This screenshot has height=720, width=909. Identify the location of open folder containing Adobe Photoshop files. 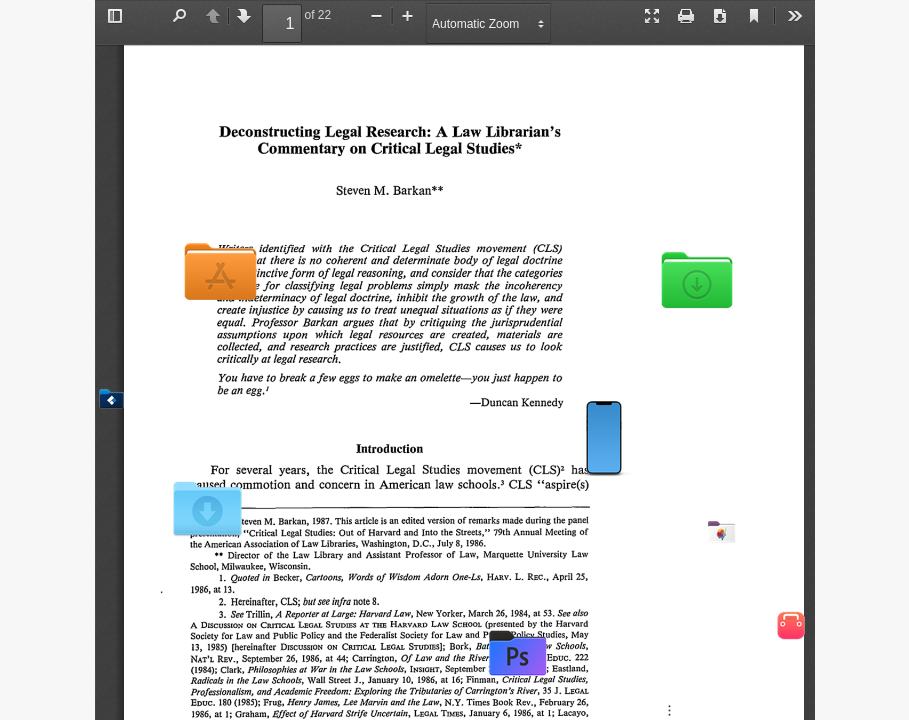
(517, 654).